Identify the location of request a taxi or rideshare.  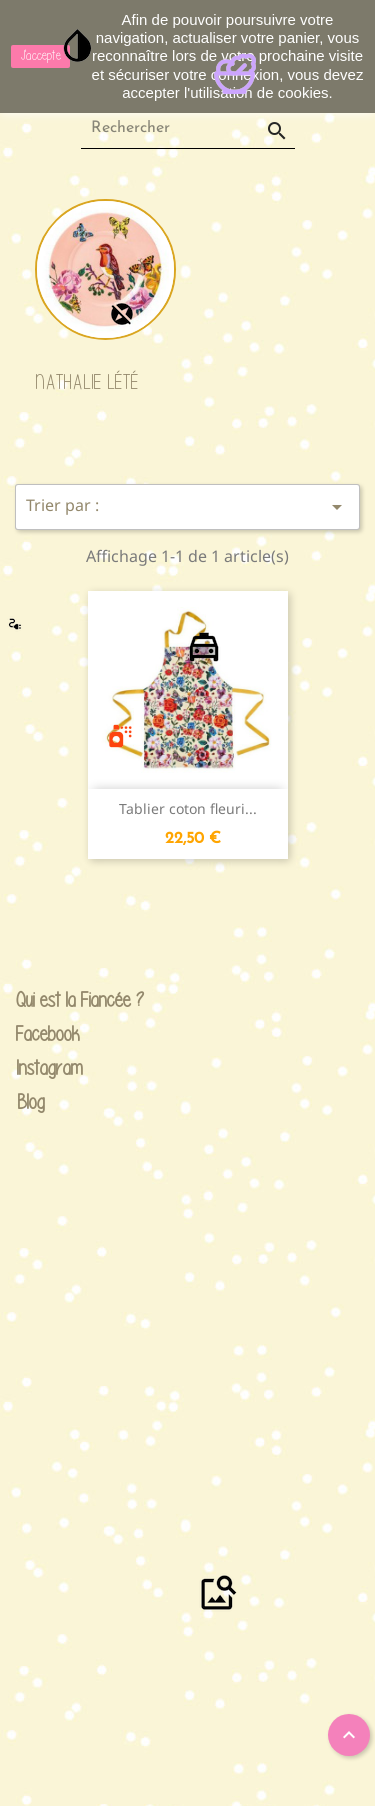
(204, 647).